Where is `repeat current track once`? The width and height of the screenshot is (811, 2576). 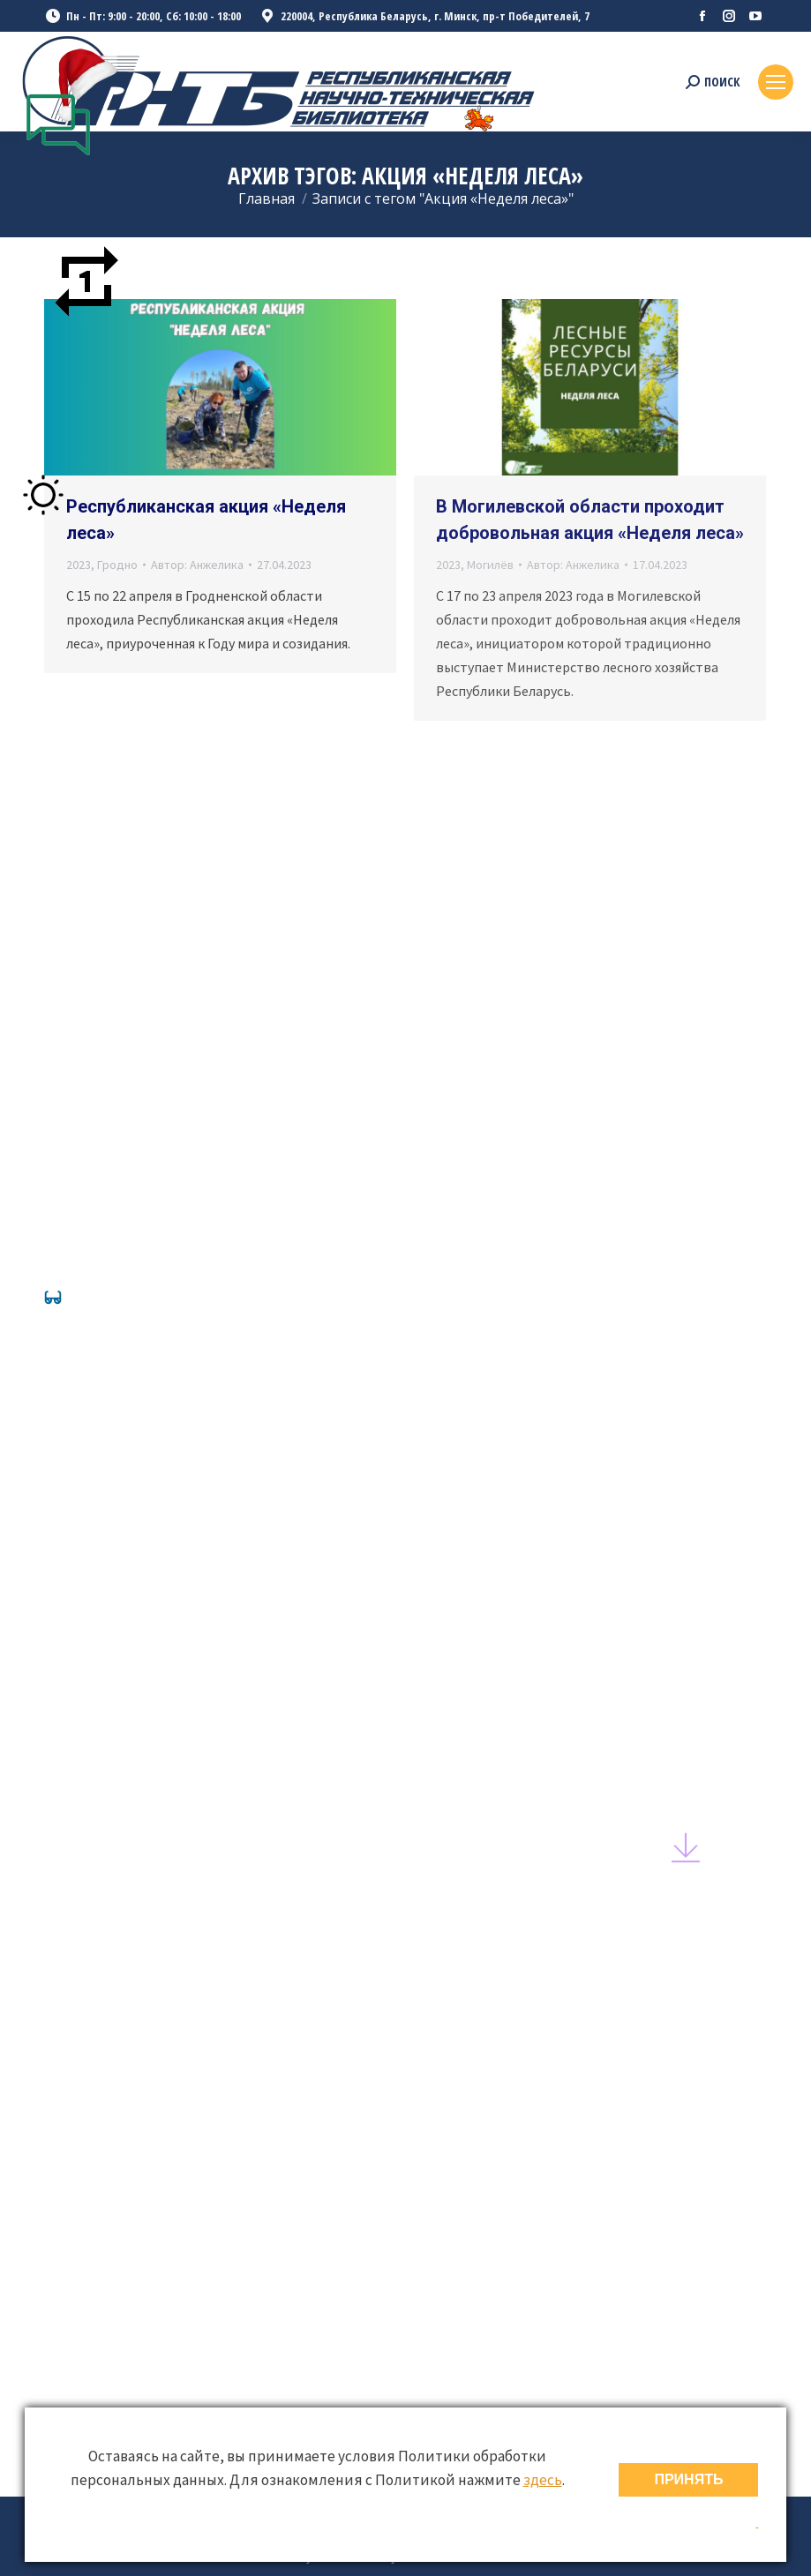
repeat current track once is located at coordinates (86, 281).